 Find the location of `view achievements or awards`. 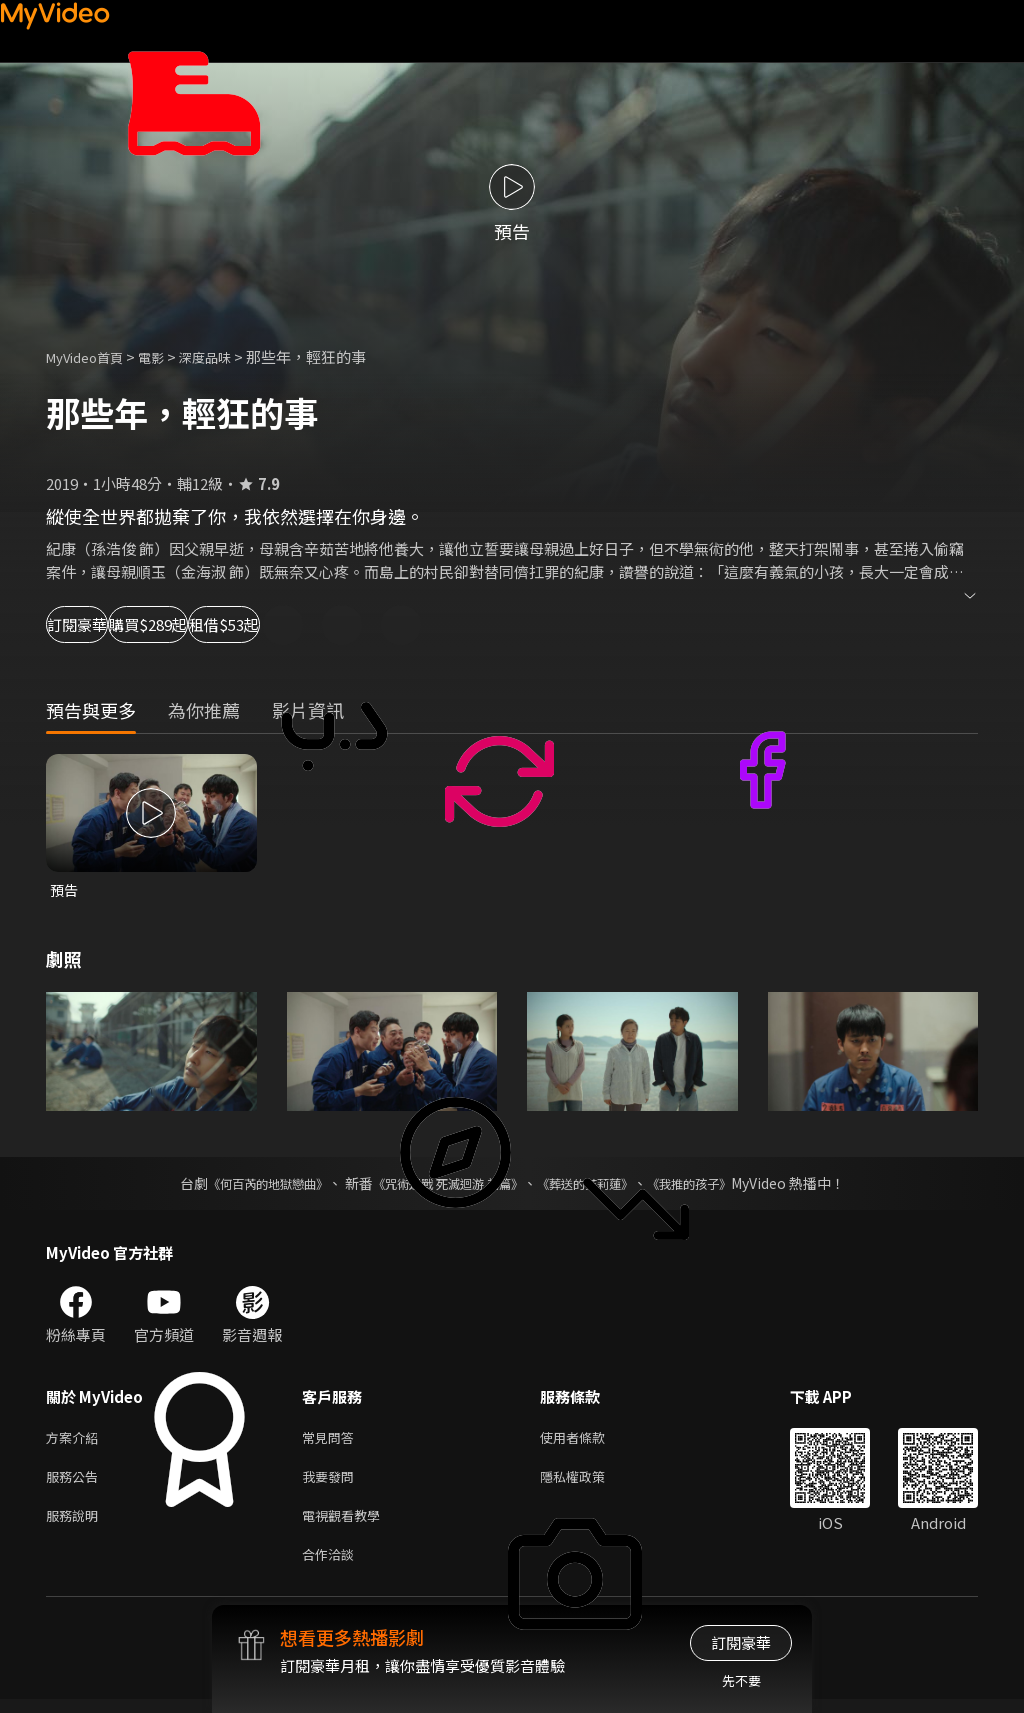

view achievements or awards is located at coordinates (199, 1439).